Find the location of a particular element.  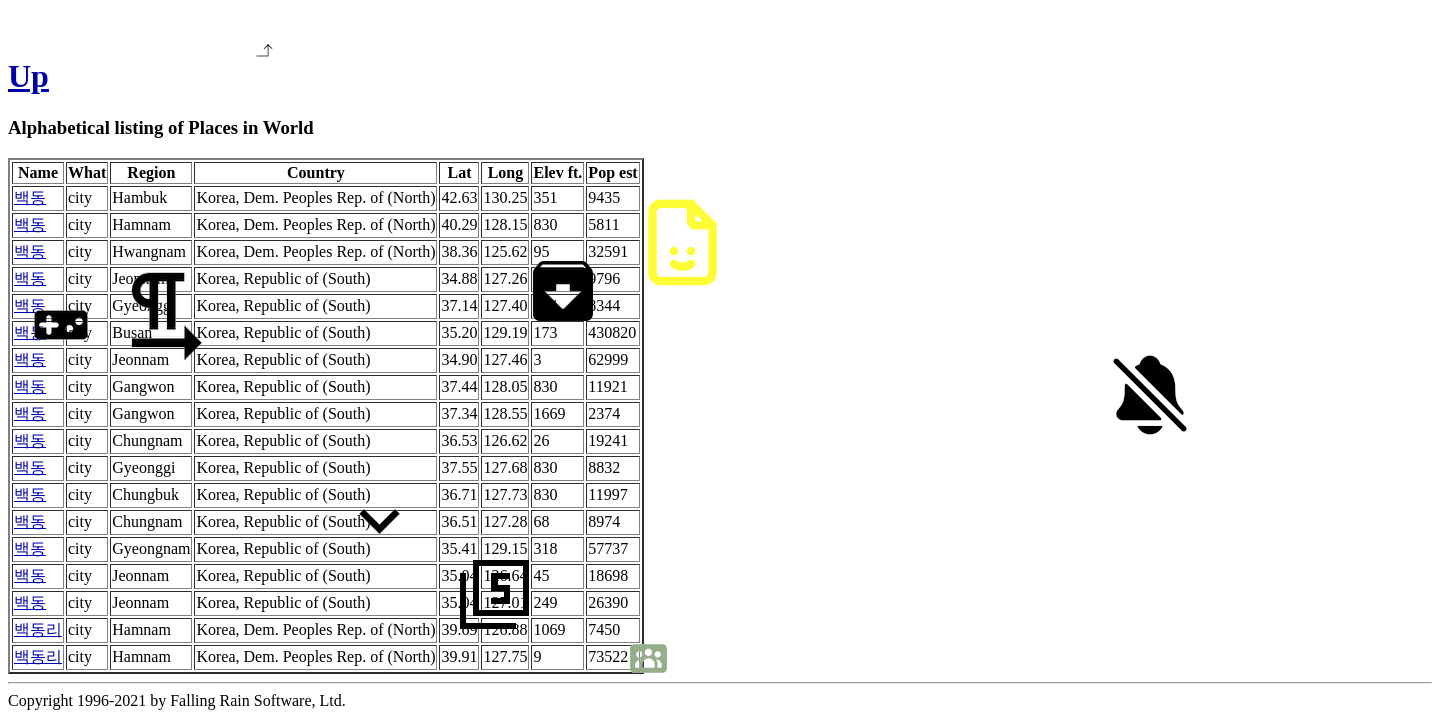

view a friendly or positive document is located at coordinates (682, 242).